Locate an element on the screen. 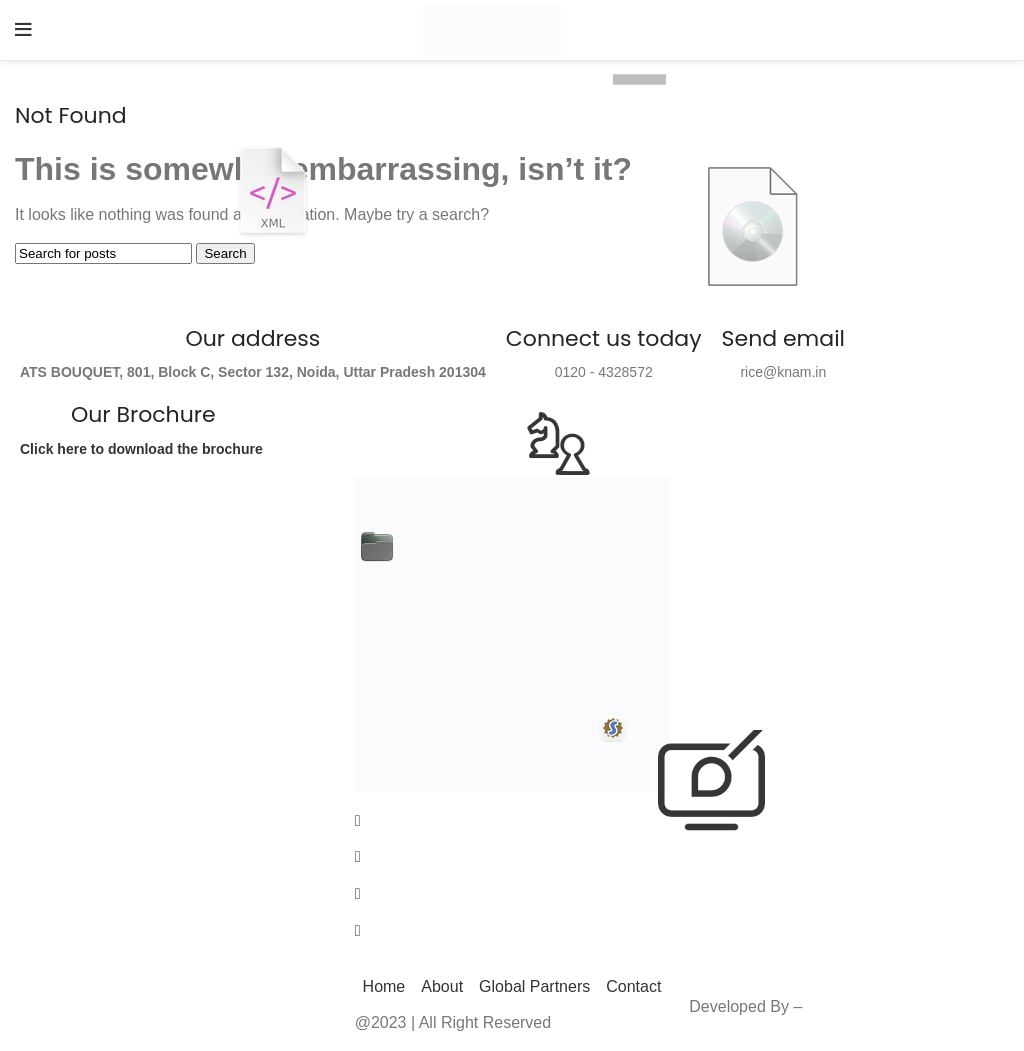 The image size is (1024, 1051). open a disc image file is located at coordinates (752, 226).